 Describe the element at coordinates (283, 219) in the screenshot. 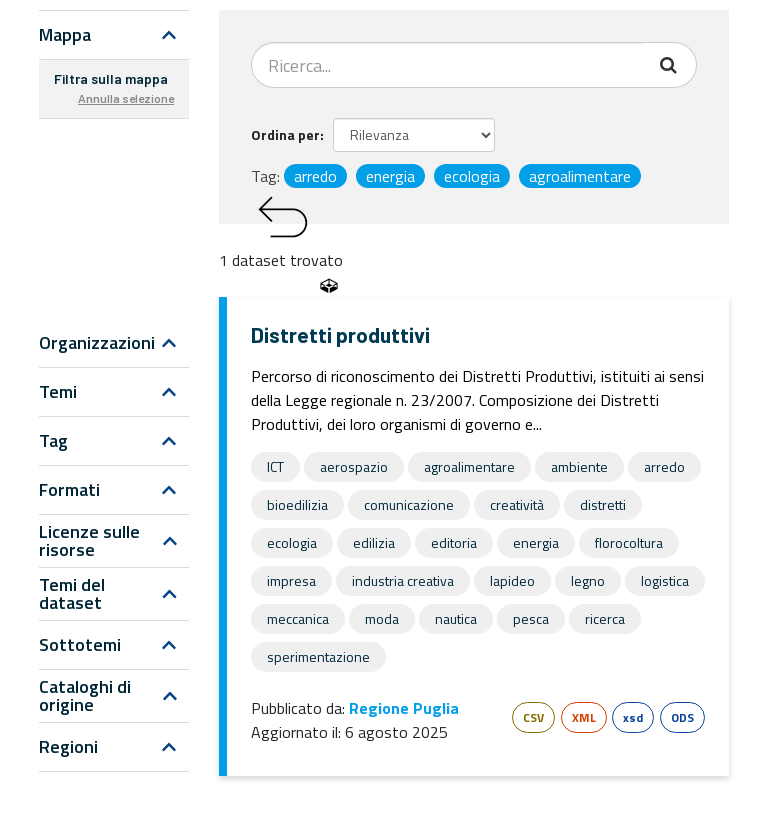

I see `undo previous action` at that location.